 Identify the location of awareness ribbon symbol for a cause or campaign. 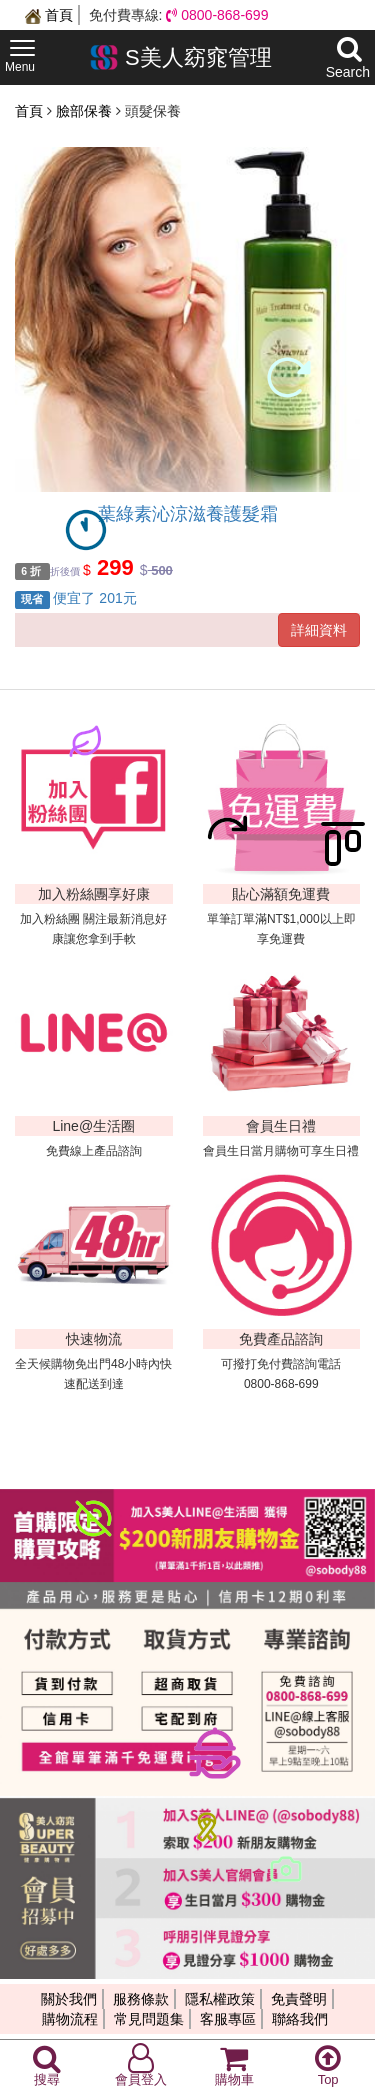
(207, 1827).